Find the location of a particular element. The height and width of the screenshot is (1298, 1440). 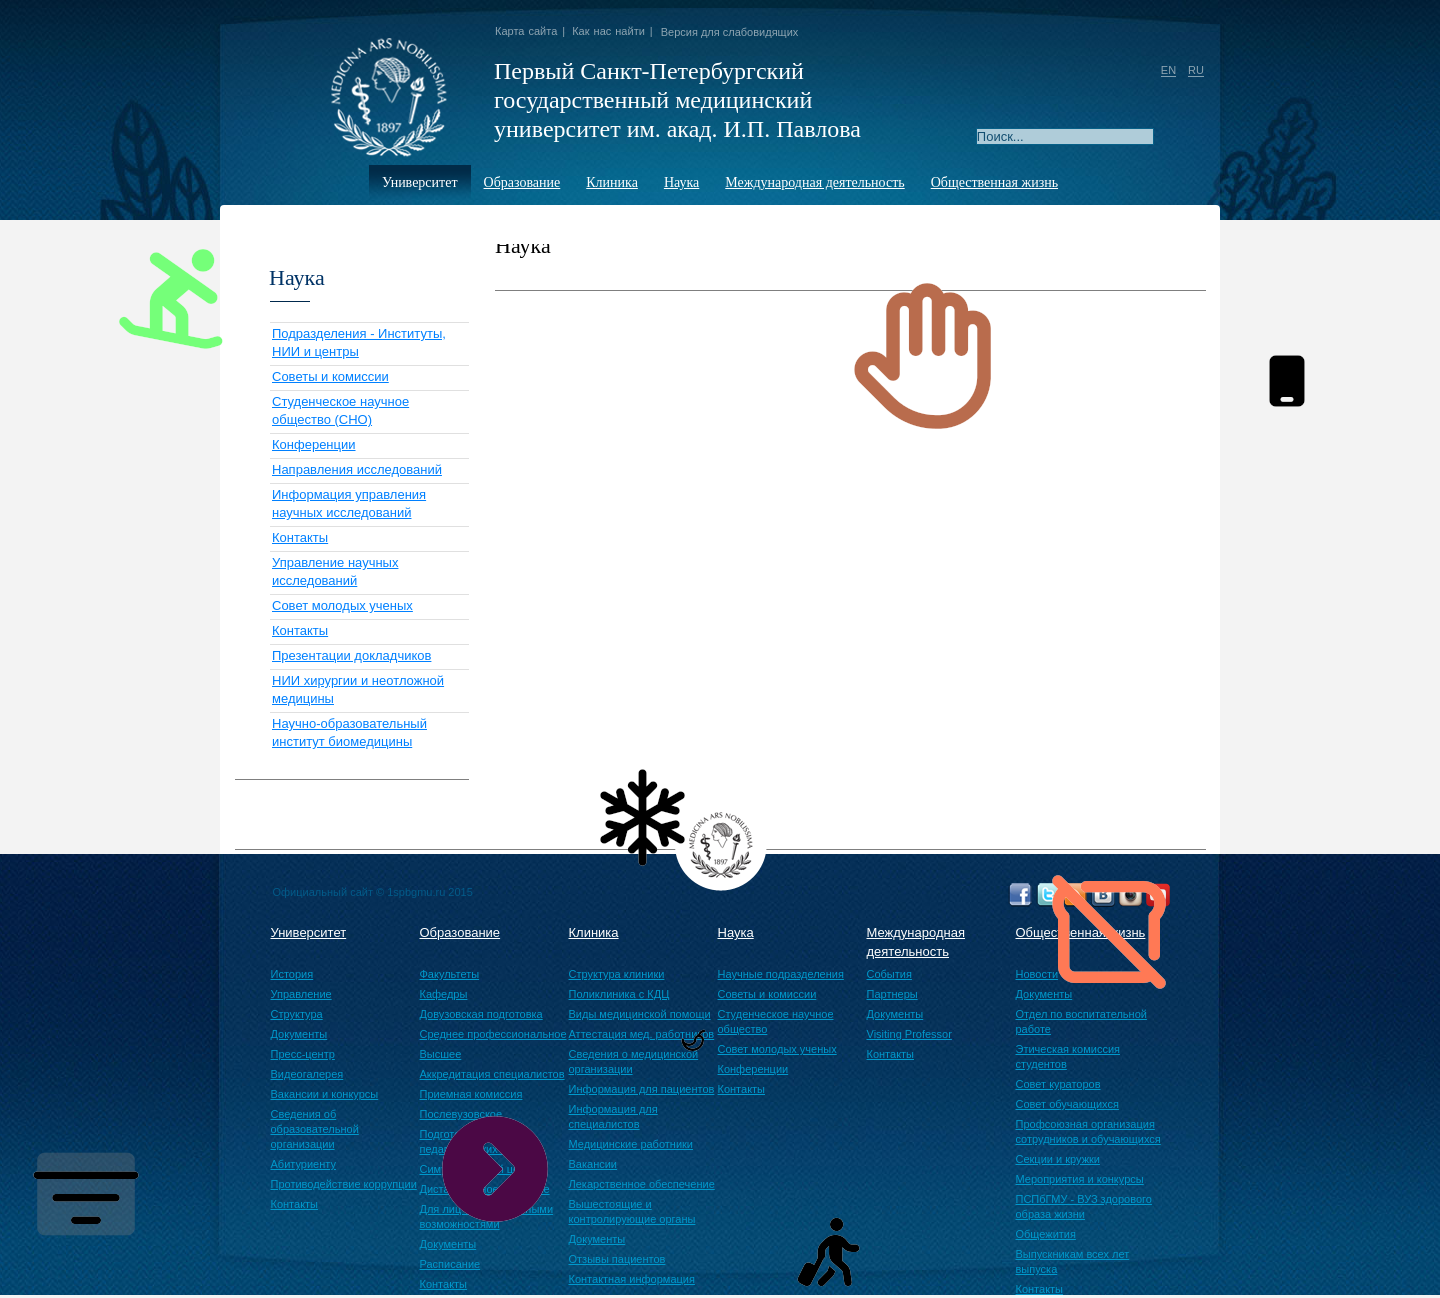

filter or sort list content is located at coordinates (86, 1194).